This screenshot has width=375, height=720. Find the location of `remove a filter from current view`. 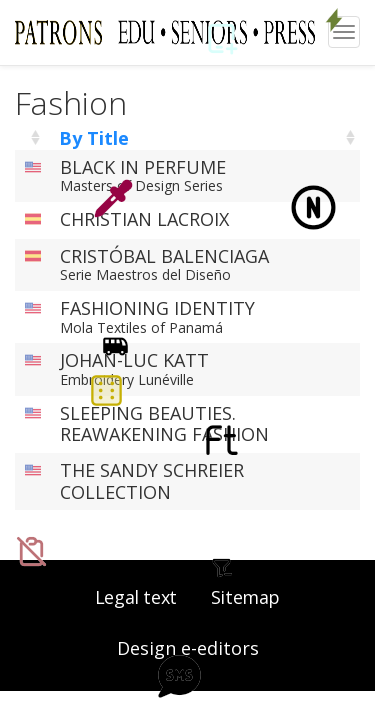

remove a filter from current view is located at coordinates (221, 567).